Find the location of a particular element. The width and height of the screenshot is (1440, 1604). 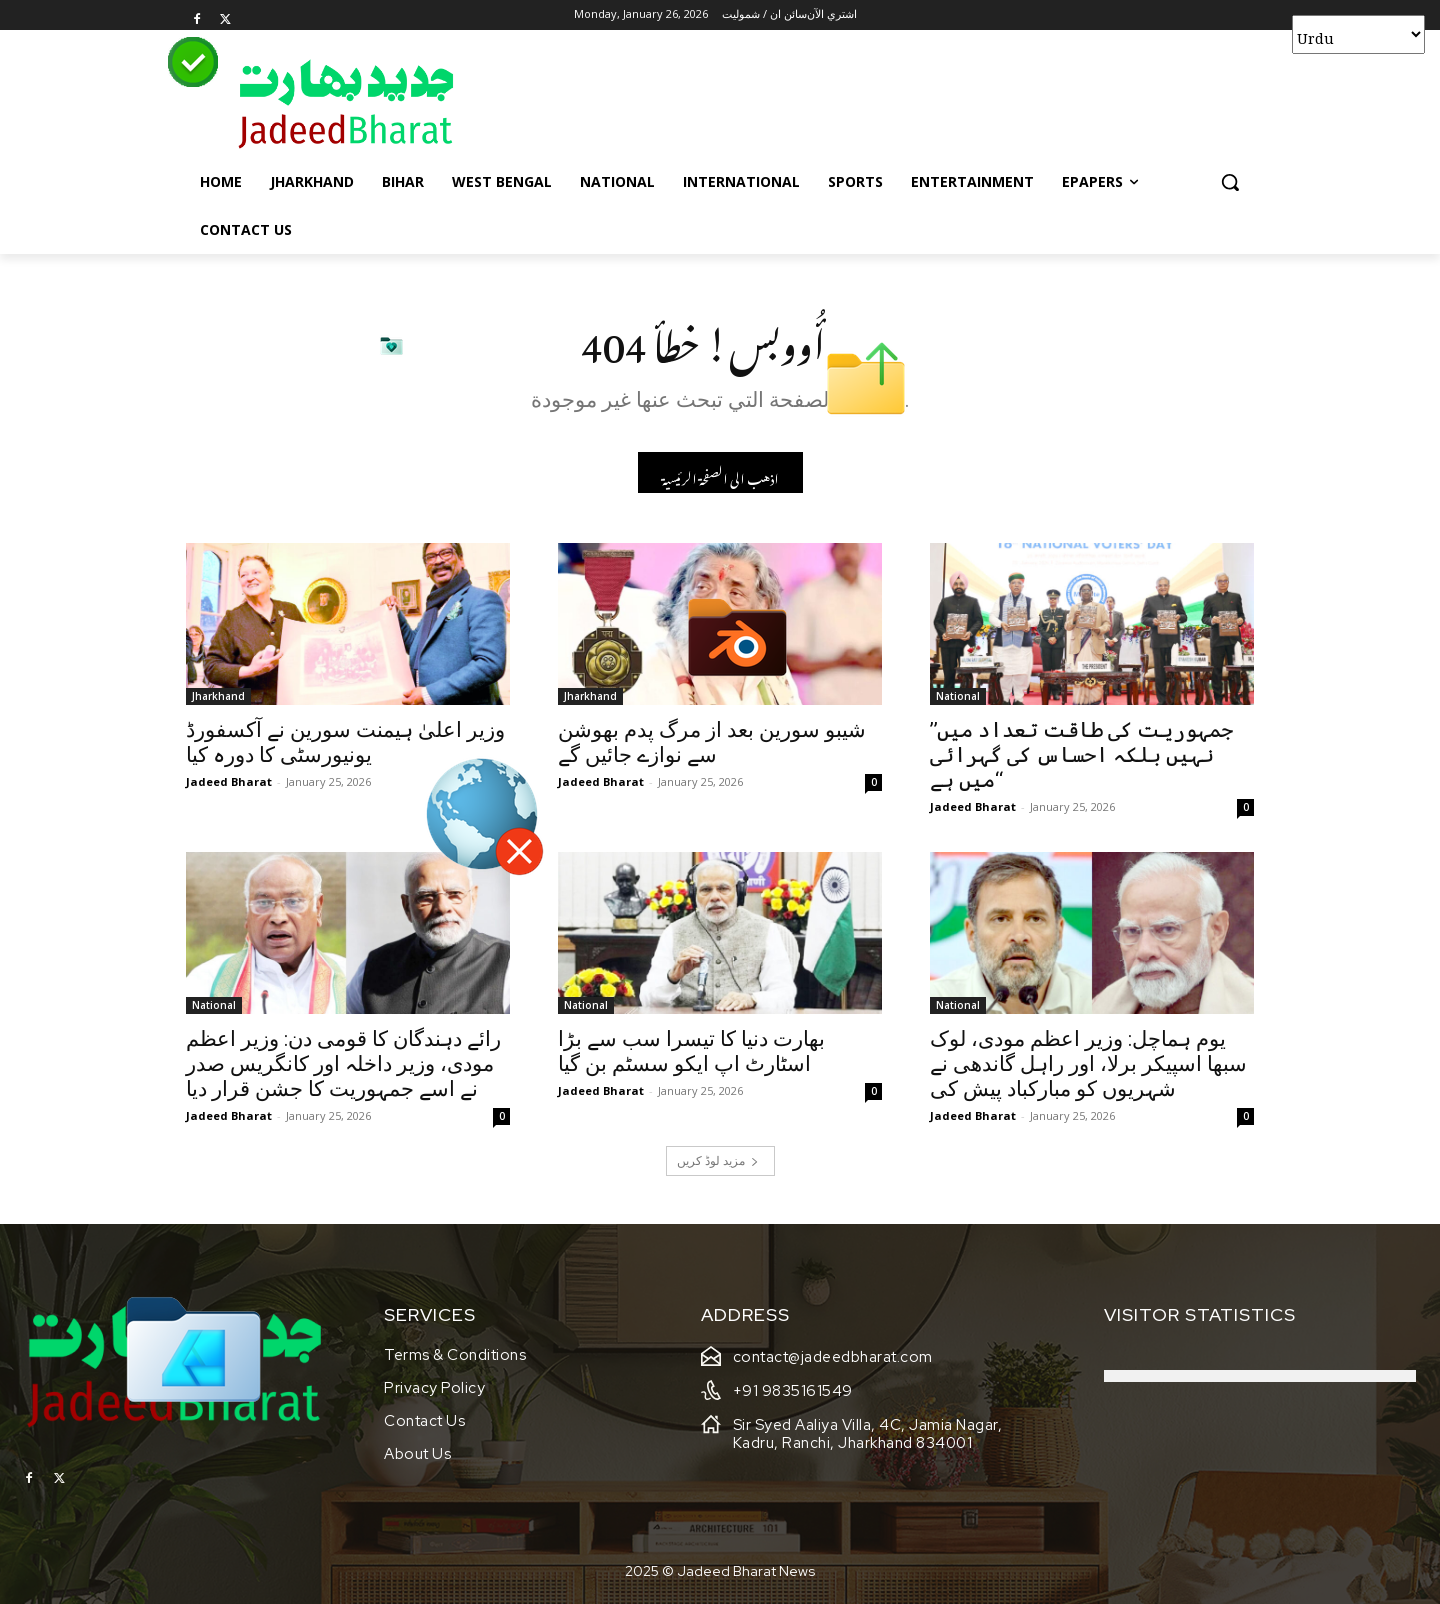

upload files to a location-based folder is located at coordinates (866, 386).